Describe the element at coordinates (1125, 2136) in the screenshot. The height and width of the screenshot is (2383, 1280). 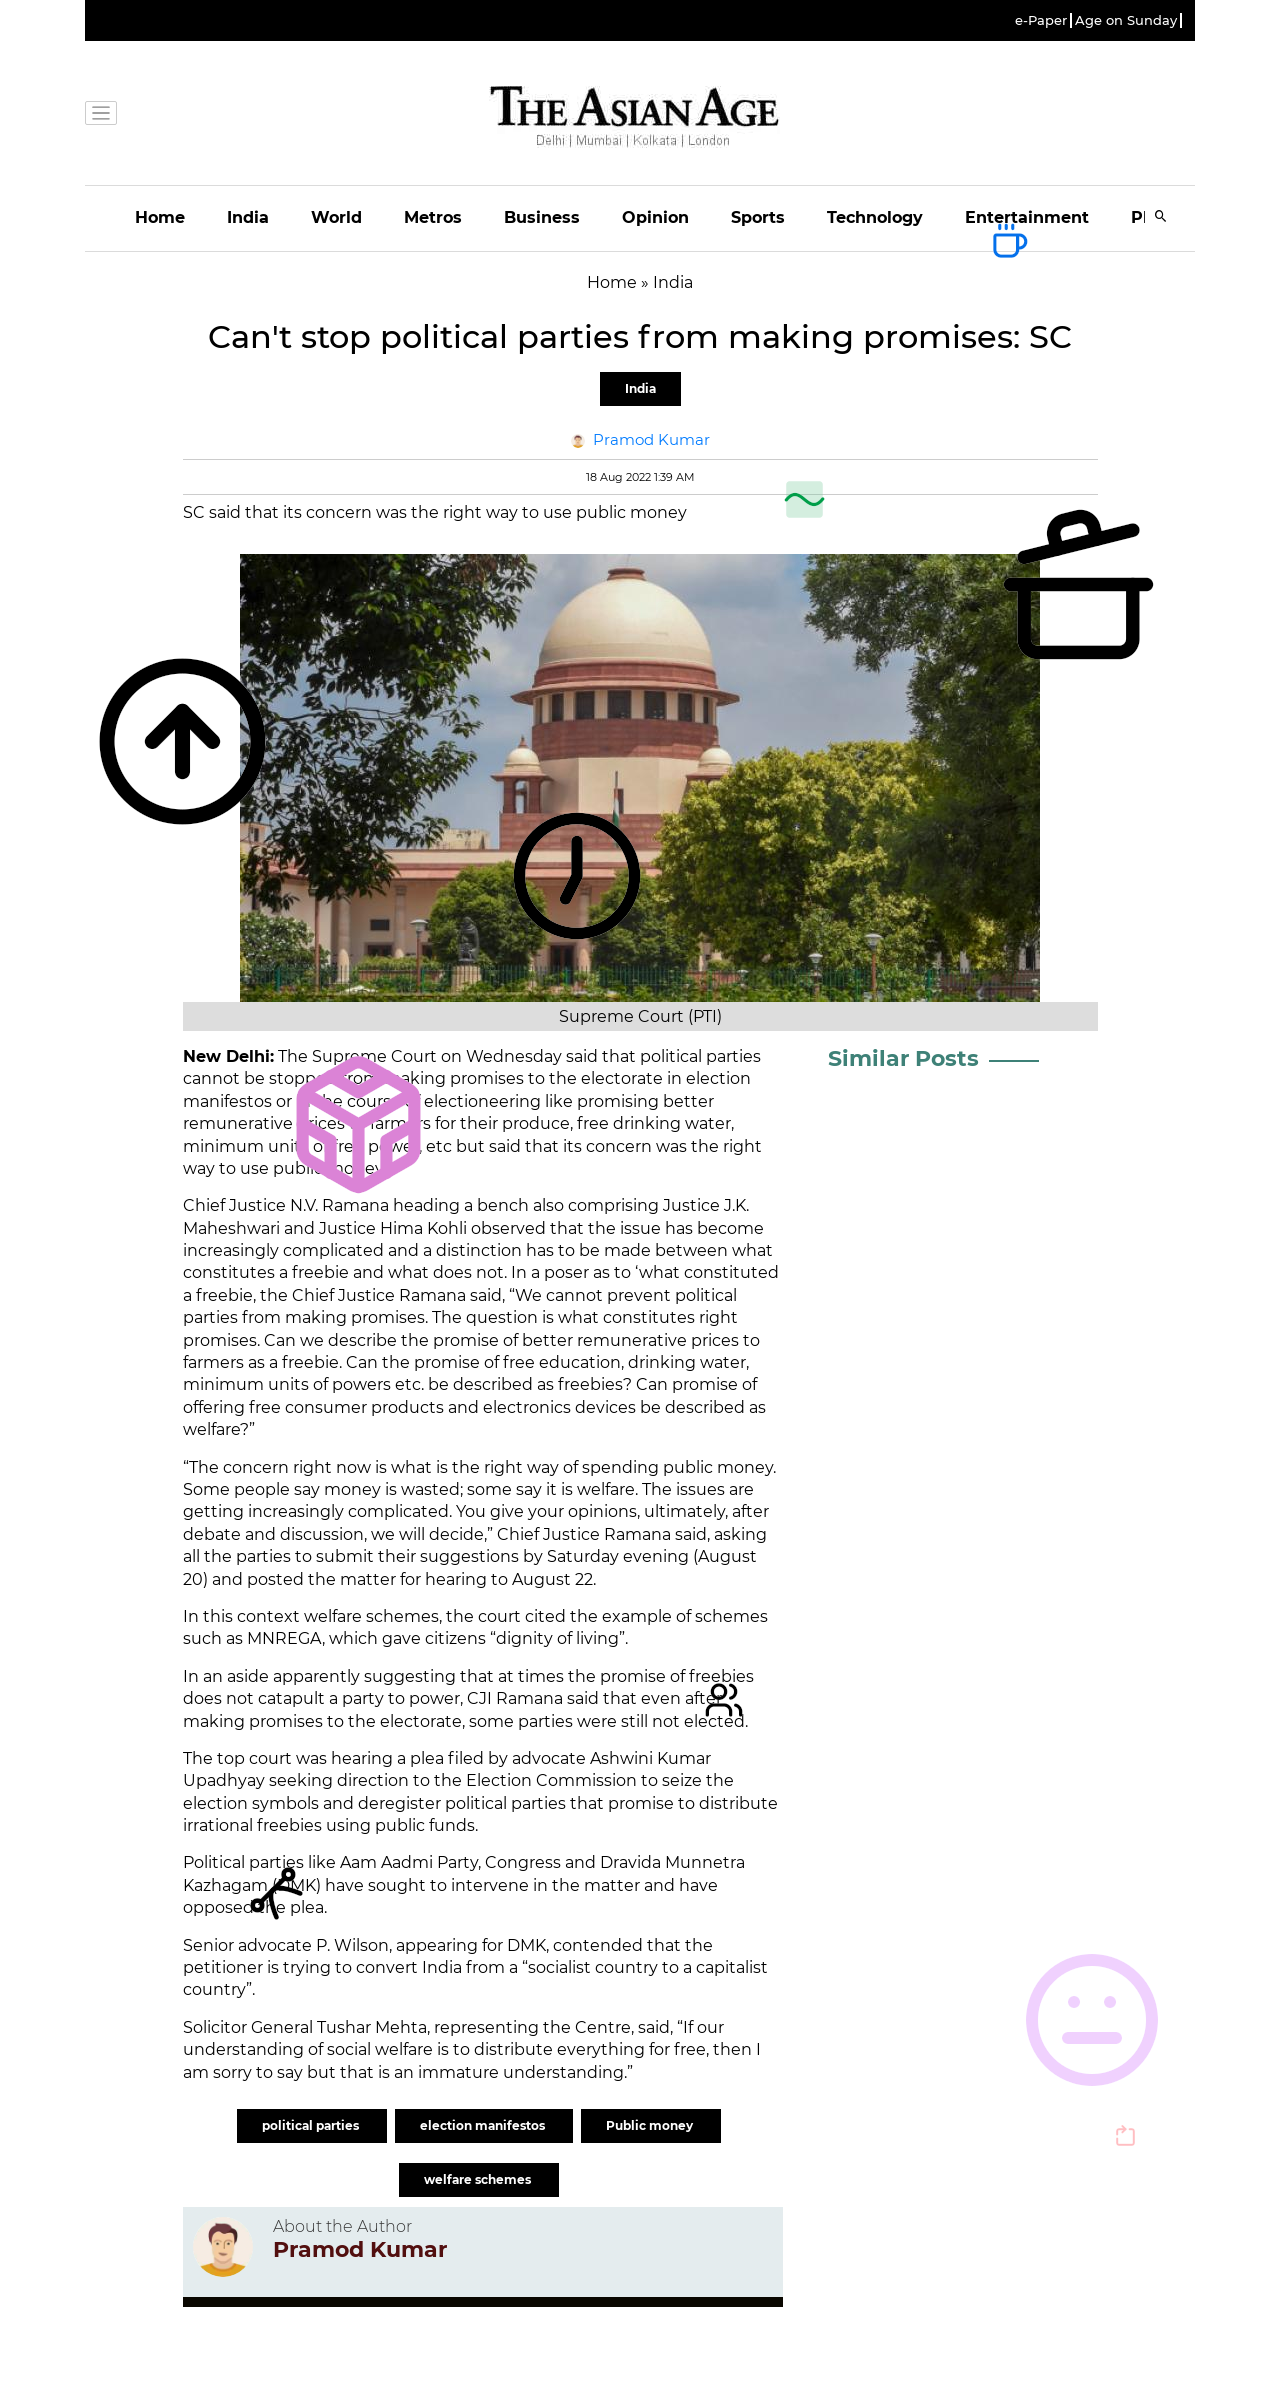
I see `rotate element clockwise` at that location.